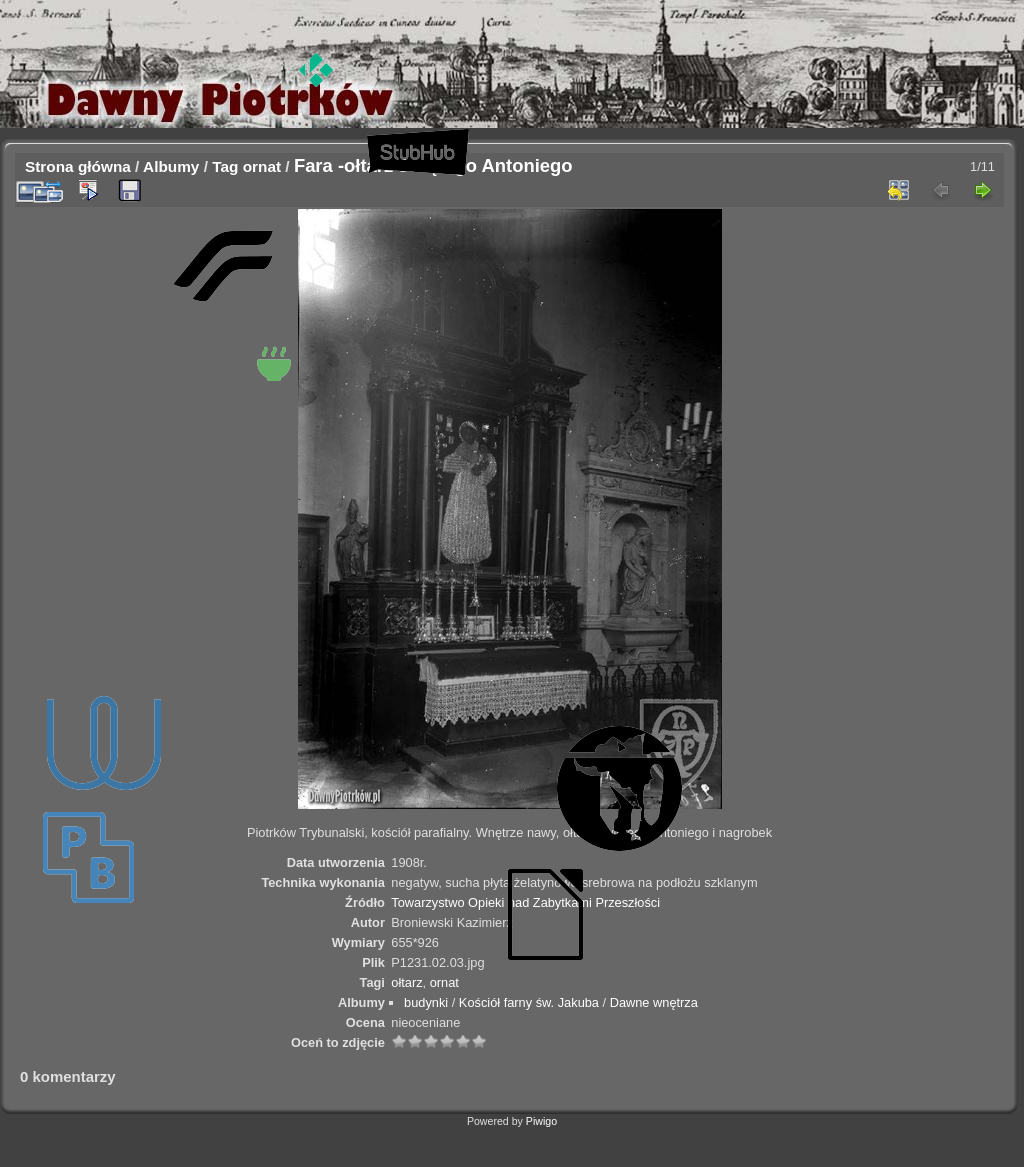 The image size is (1024, 1167). What do you see at coordinates (418, 152) in the screenshot?
I see `open the StubHub app` at bounding box center [418, 152].